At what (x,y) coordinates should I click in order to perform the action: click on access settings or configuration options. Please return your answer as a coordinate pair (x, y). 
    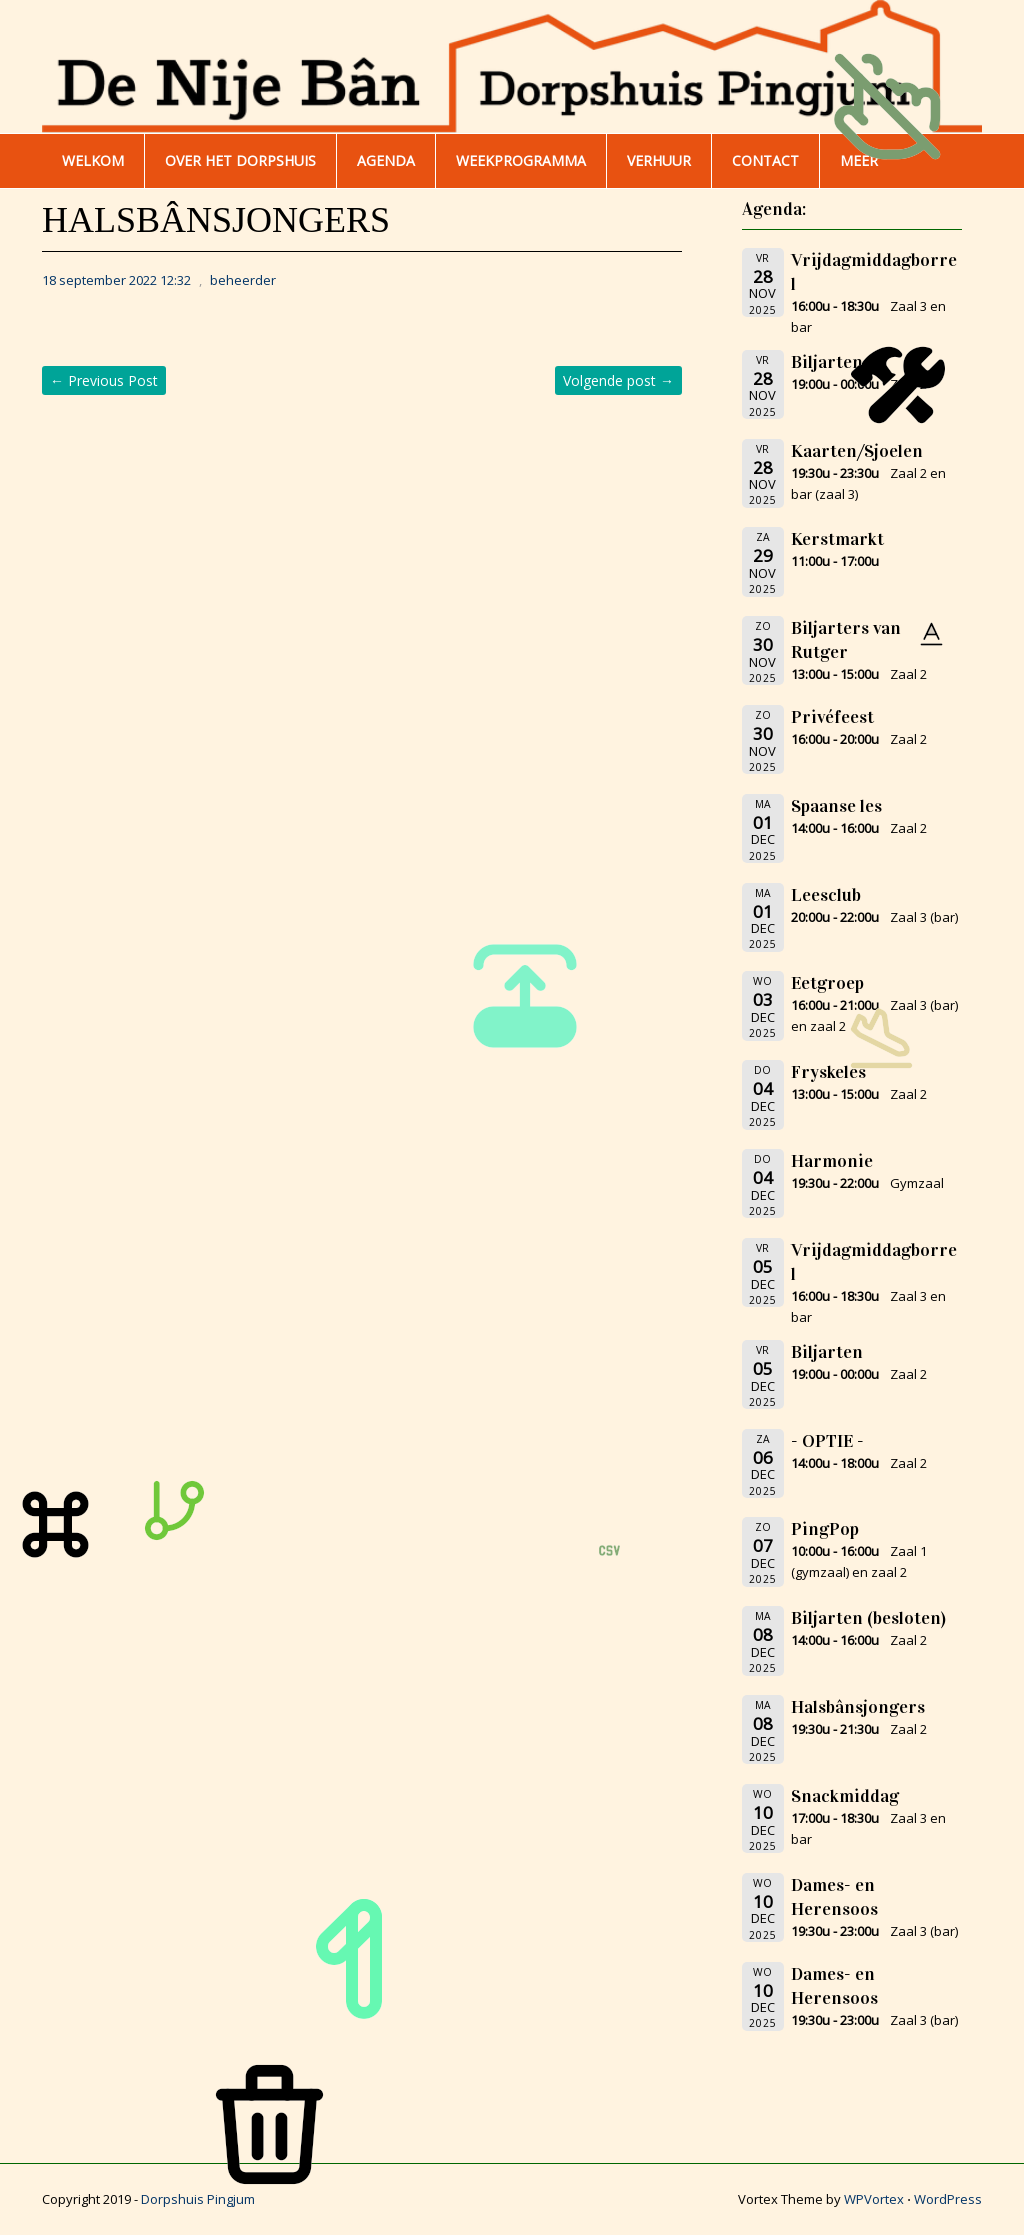
    Looking at the image, I should click on (898, 385).